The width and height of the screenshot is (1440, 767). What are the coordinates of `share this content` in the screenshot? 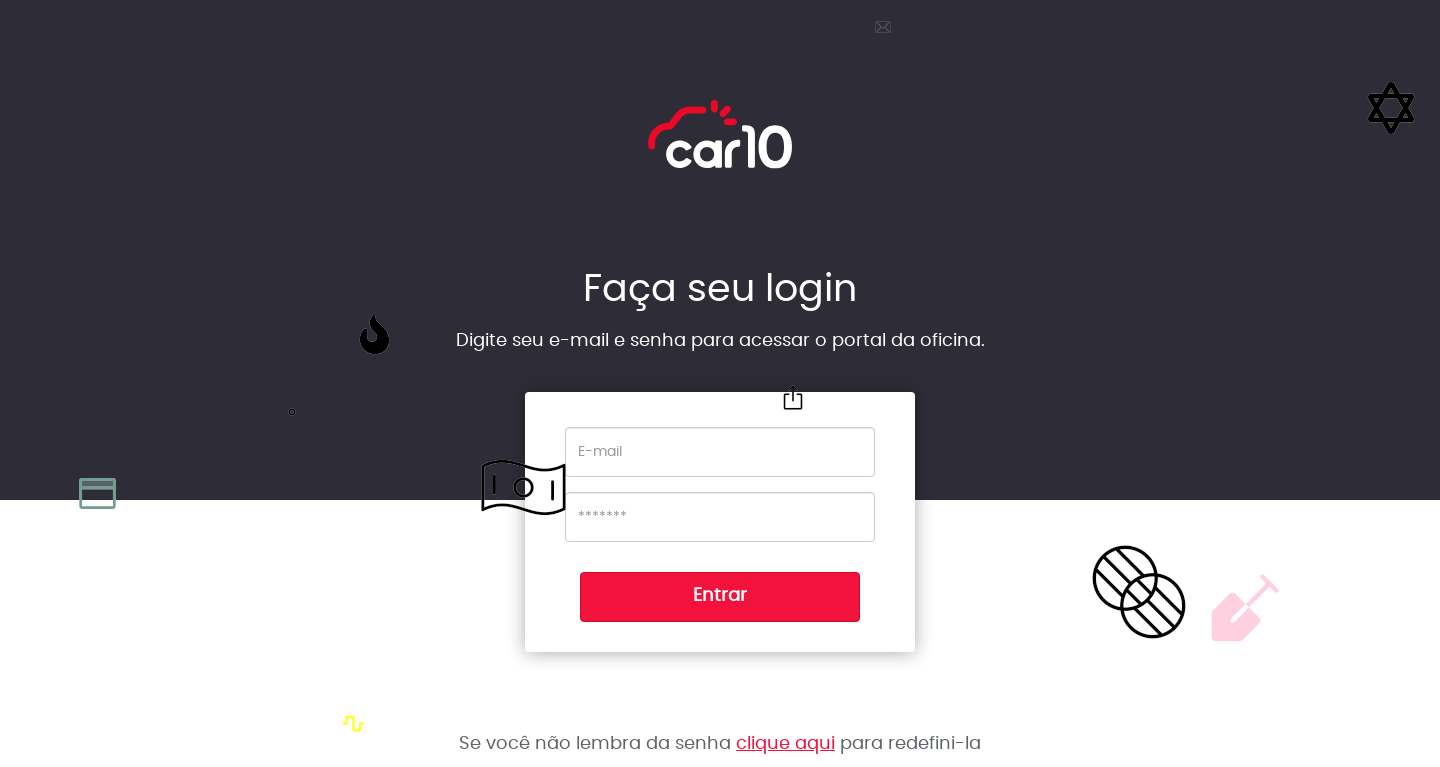 It's located at (793, 398).